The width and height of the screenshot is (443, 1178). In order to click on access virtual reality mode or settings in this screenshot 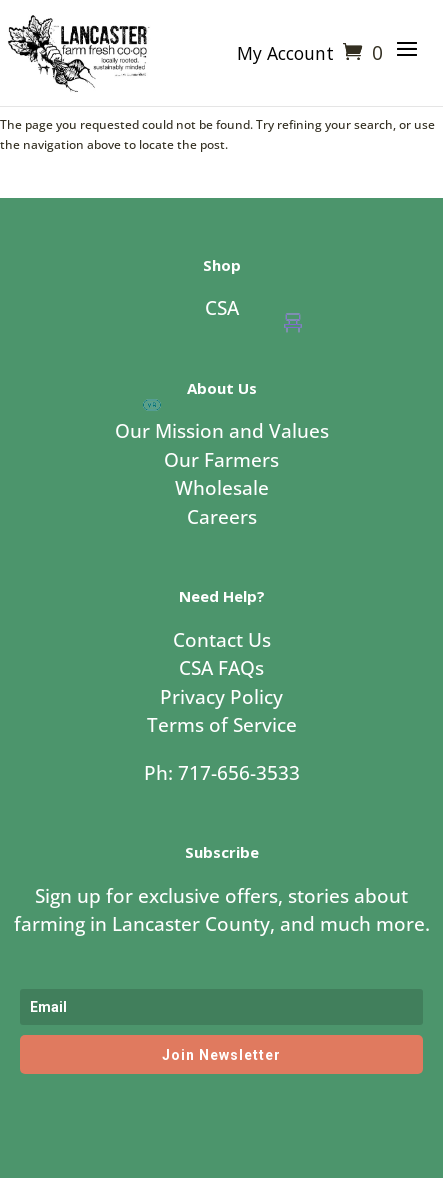, I will do `click(152, 405)`.